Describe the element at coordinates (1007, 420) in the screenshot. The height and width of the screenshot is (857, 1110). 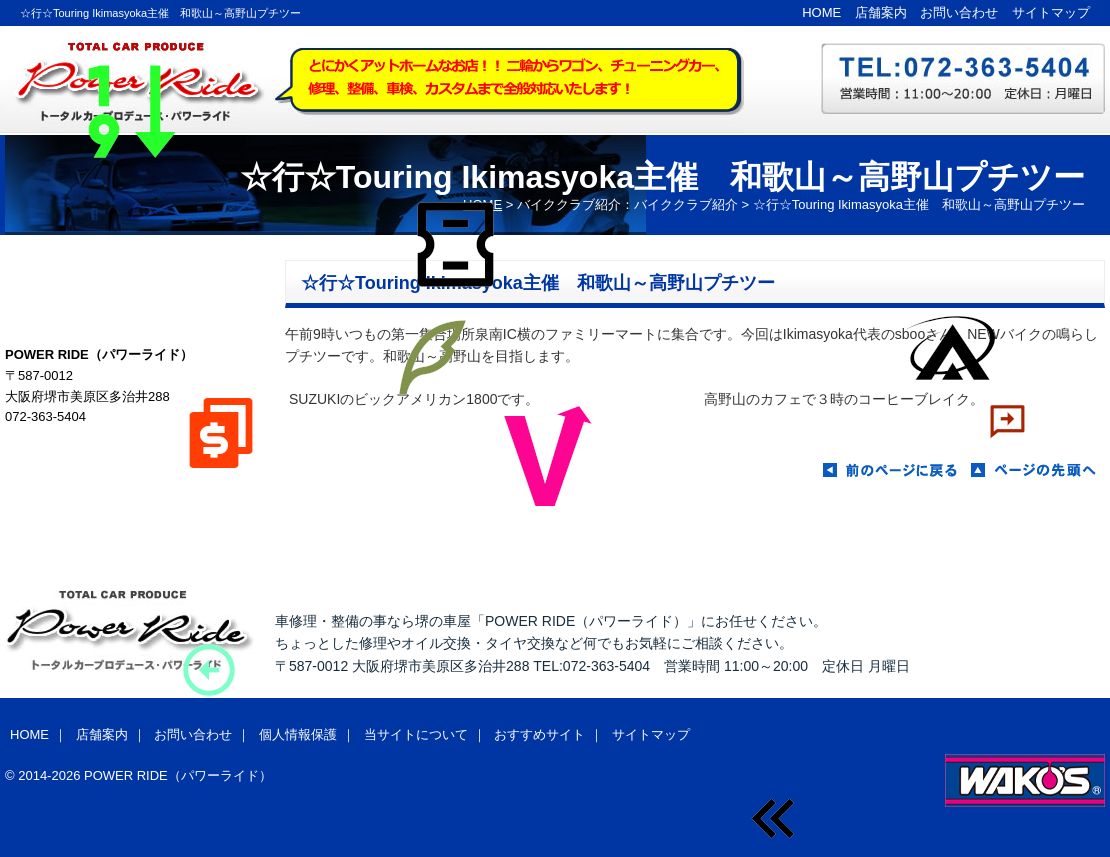
I see `forward a chat message` at that location.